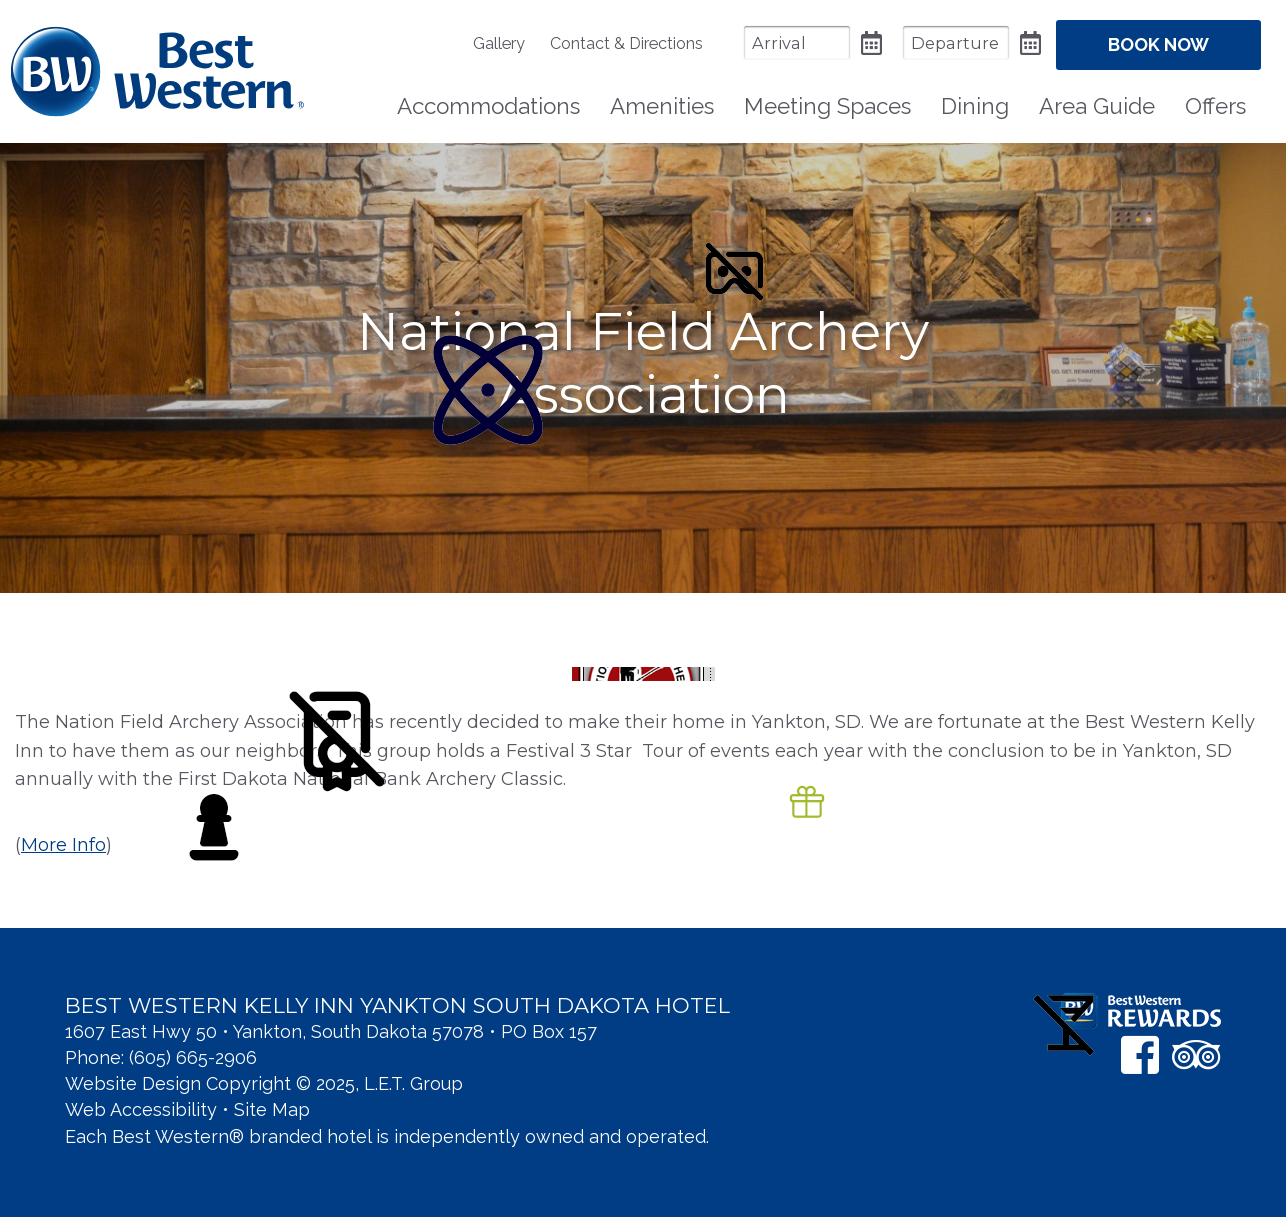  Describe the element at coordinates (1066, 1023) in the screenshot. I see `indicates alcohol-free zone or no drinks allowed` at that location.